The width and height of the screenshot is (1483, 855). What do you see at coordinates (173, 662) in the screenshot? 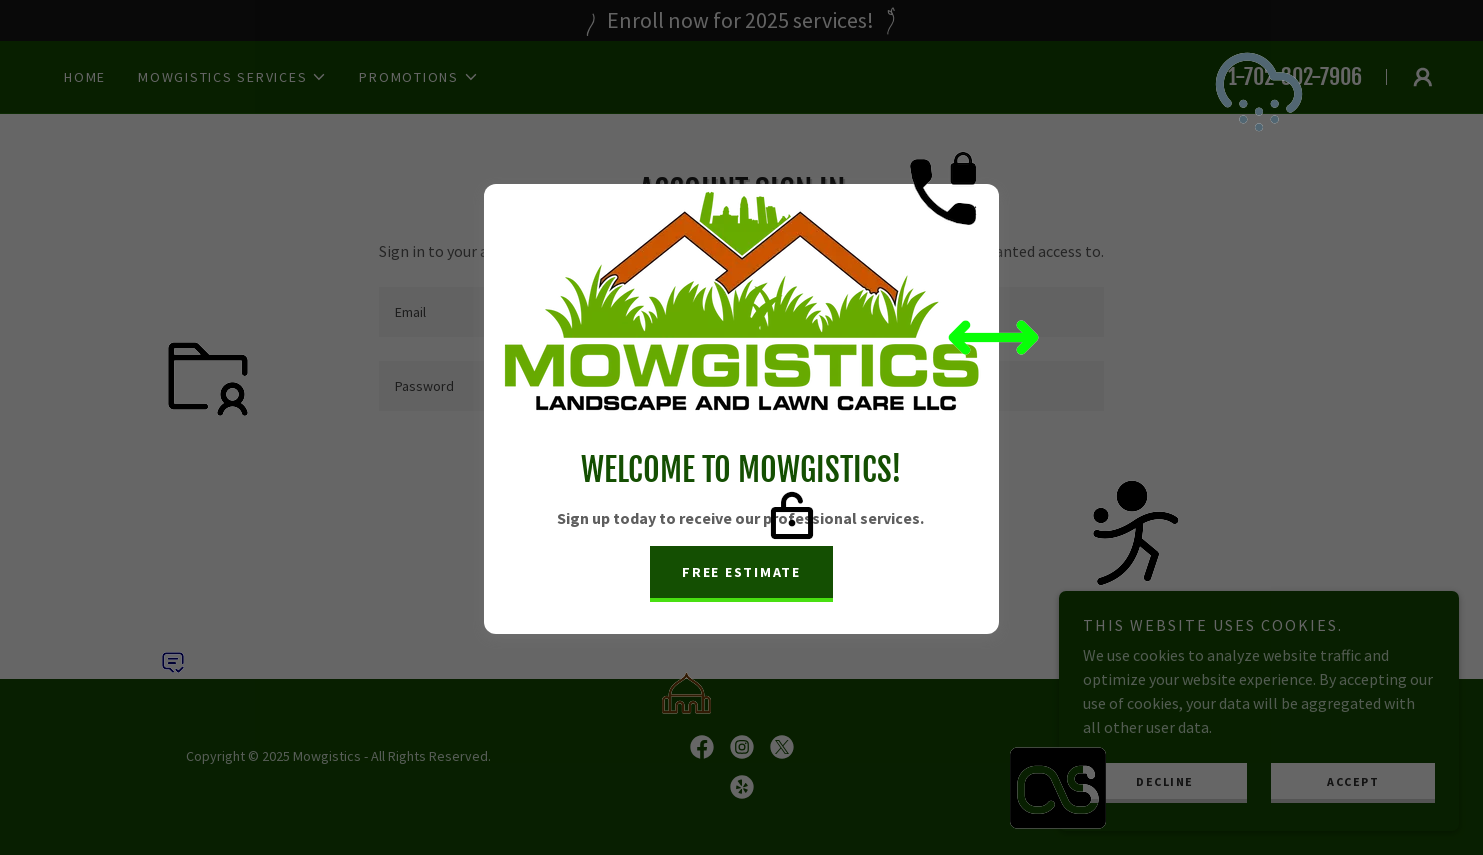
I see `message sent successfully` at bounding box center [173, 662].